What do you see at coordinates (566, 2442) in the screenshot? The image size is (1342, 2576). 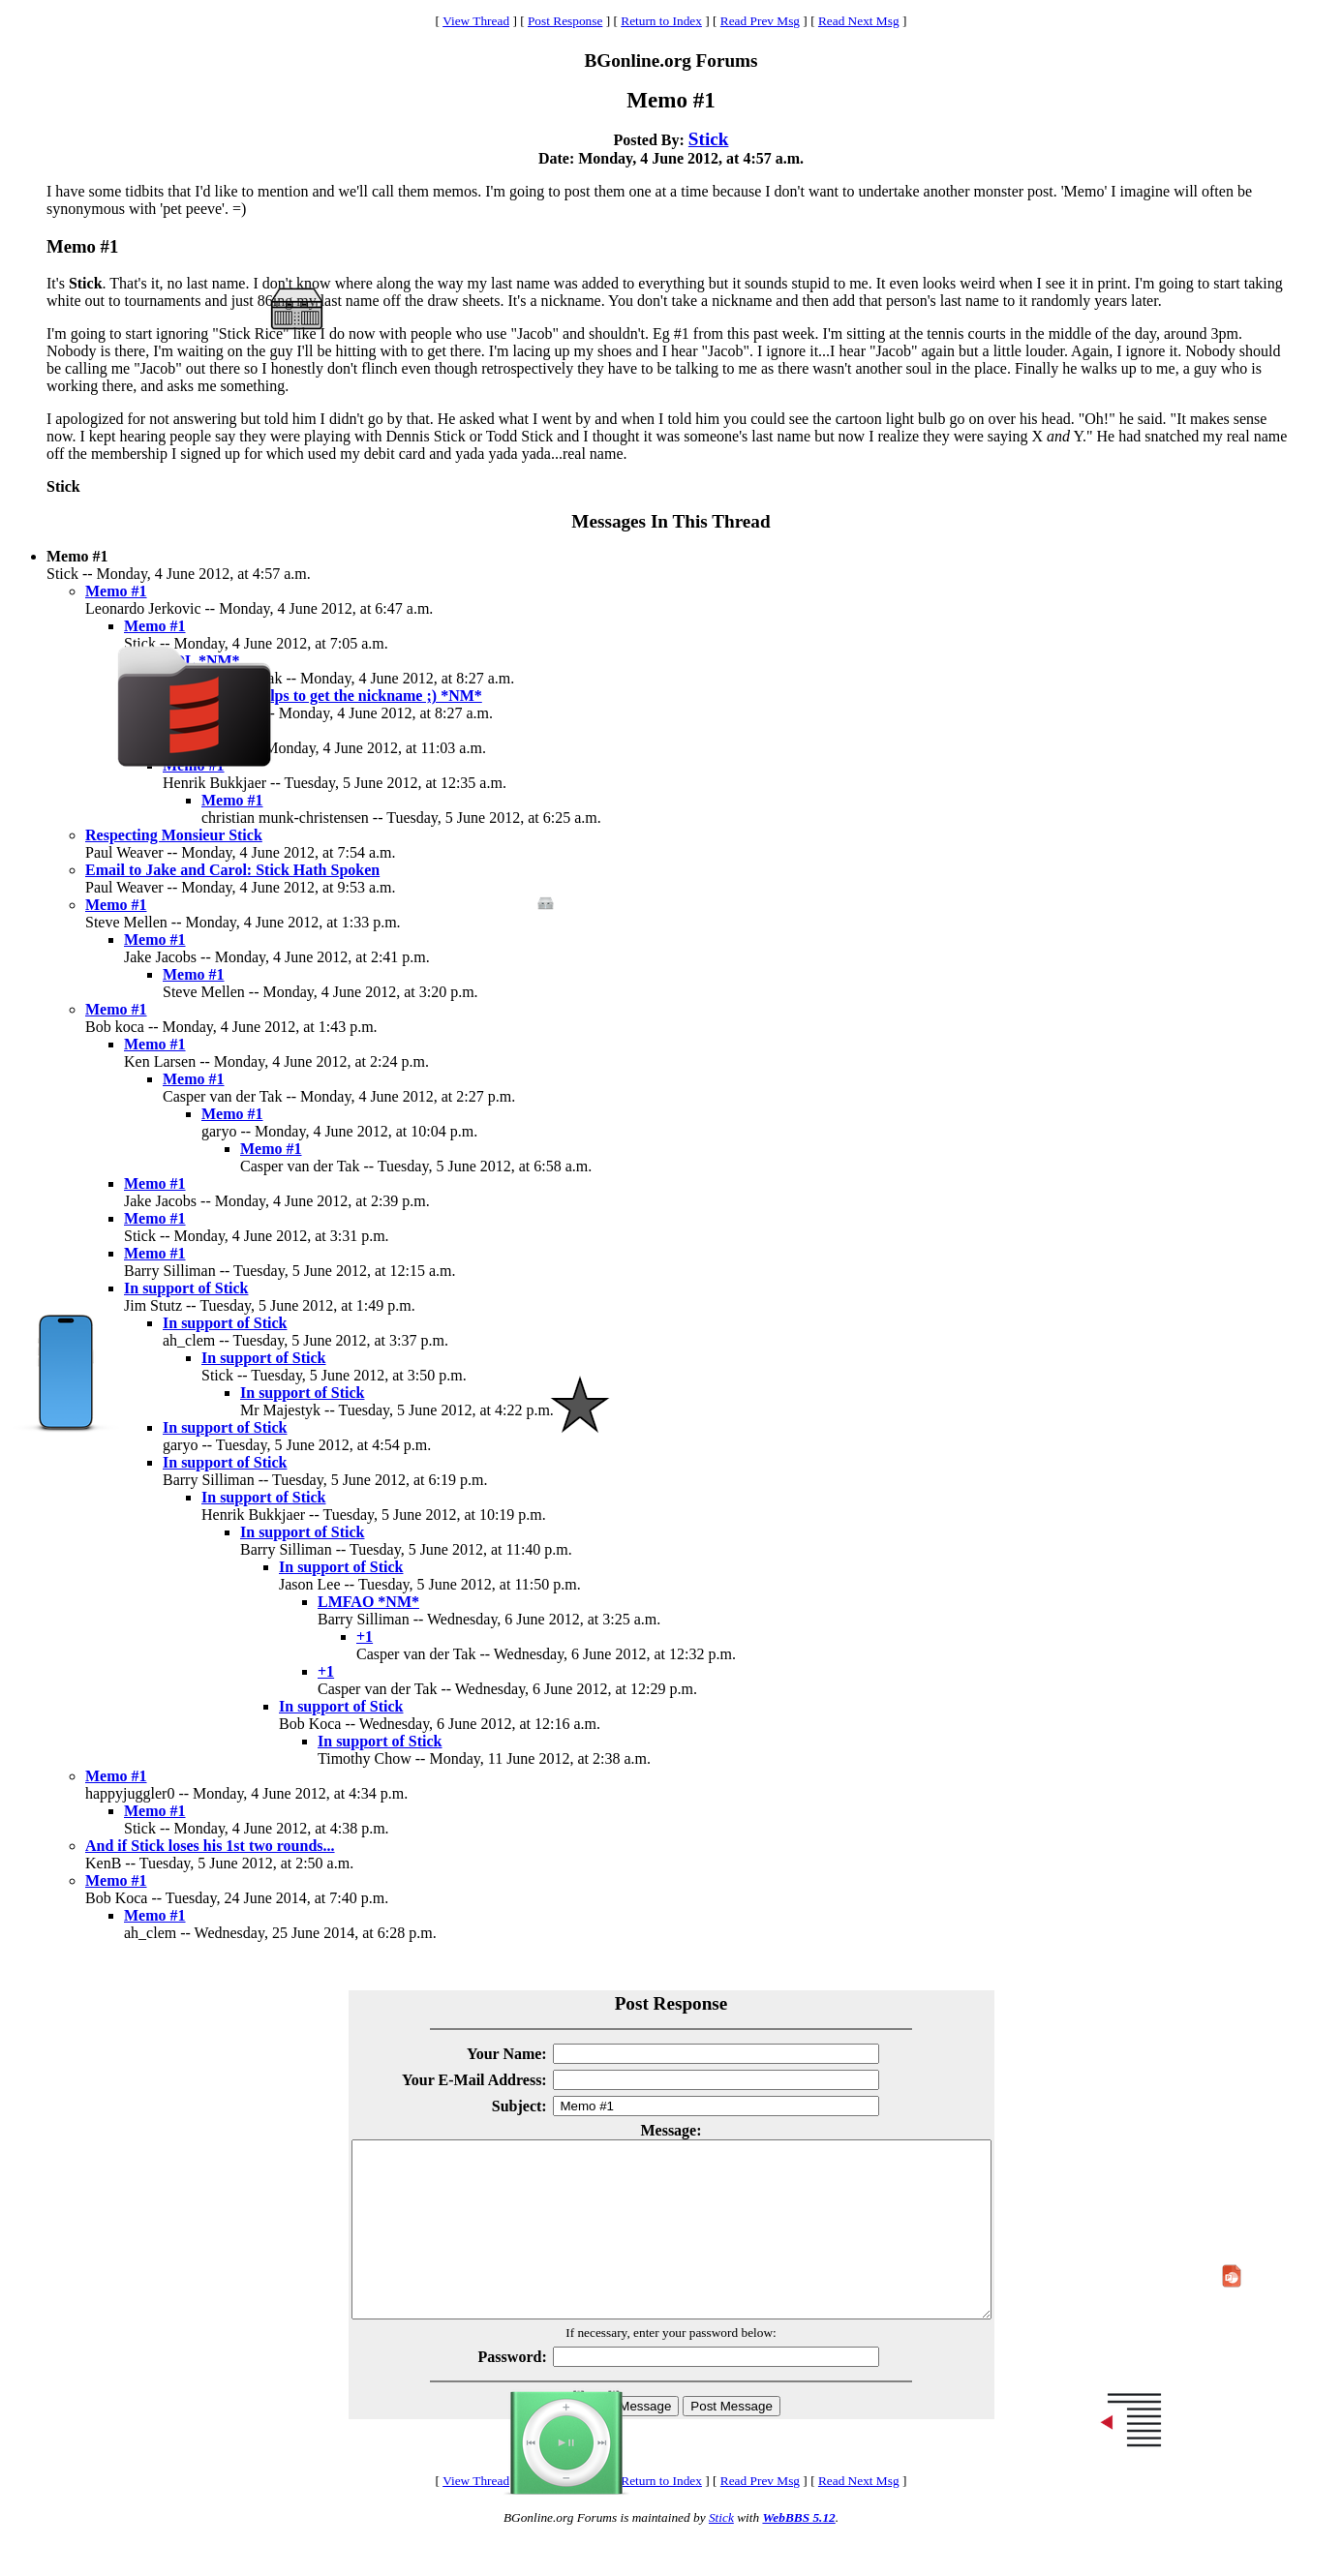 I see `iPod shuffle device icon` at bounding box center [566, 2442].